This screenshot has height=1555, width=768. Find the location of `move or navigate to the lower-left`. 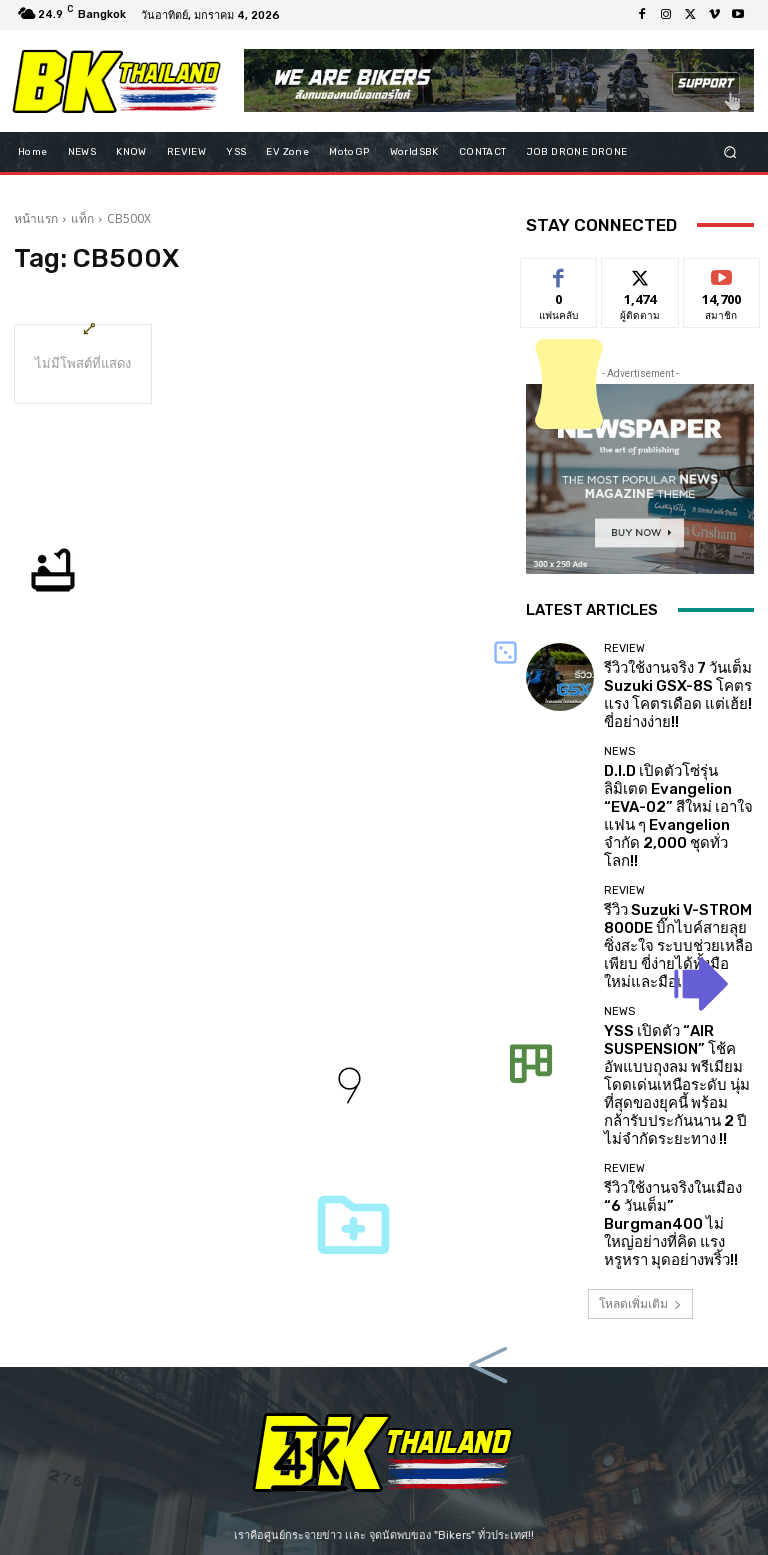

move or navigate to the lower-left is located at coordinates (89, 329).